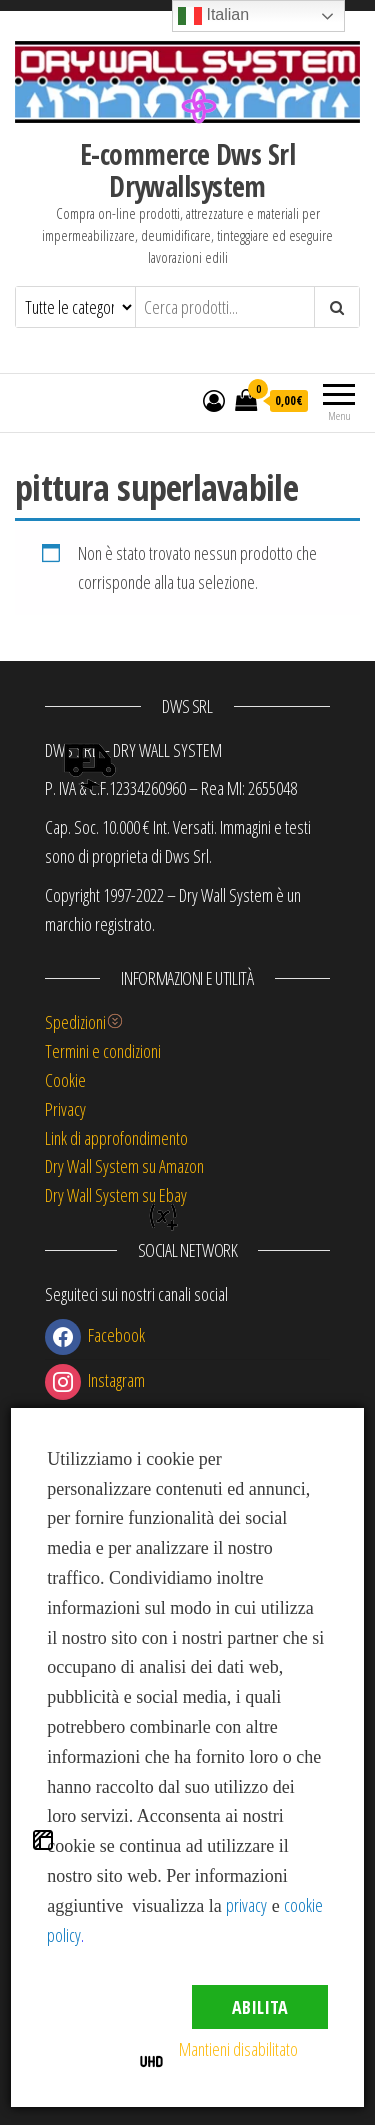  Describe the element at coordinates (90, 765) in the screenshot. I see `select electric rickshaw as transport option` at that location.